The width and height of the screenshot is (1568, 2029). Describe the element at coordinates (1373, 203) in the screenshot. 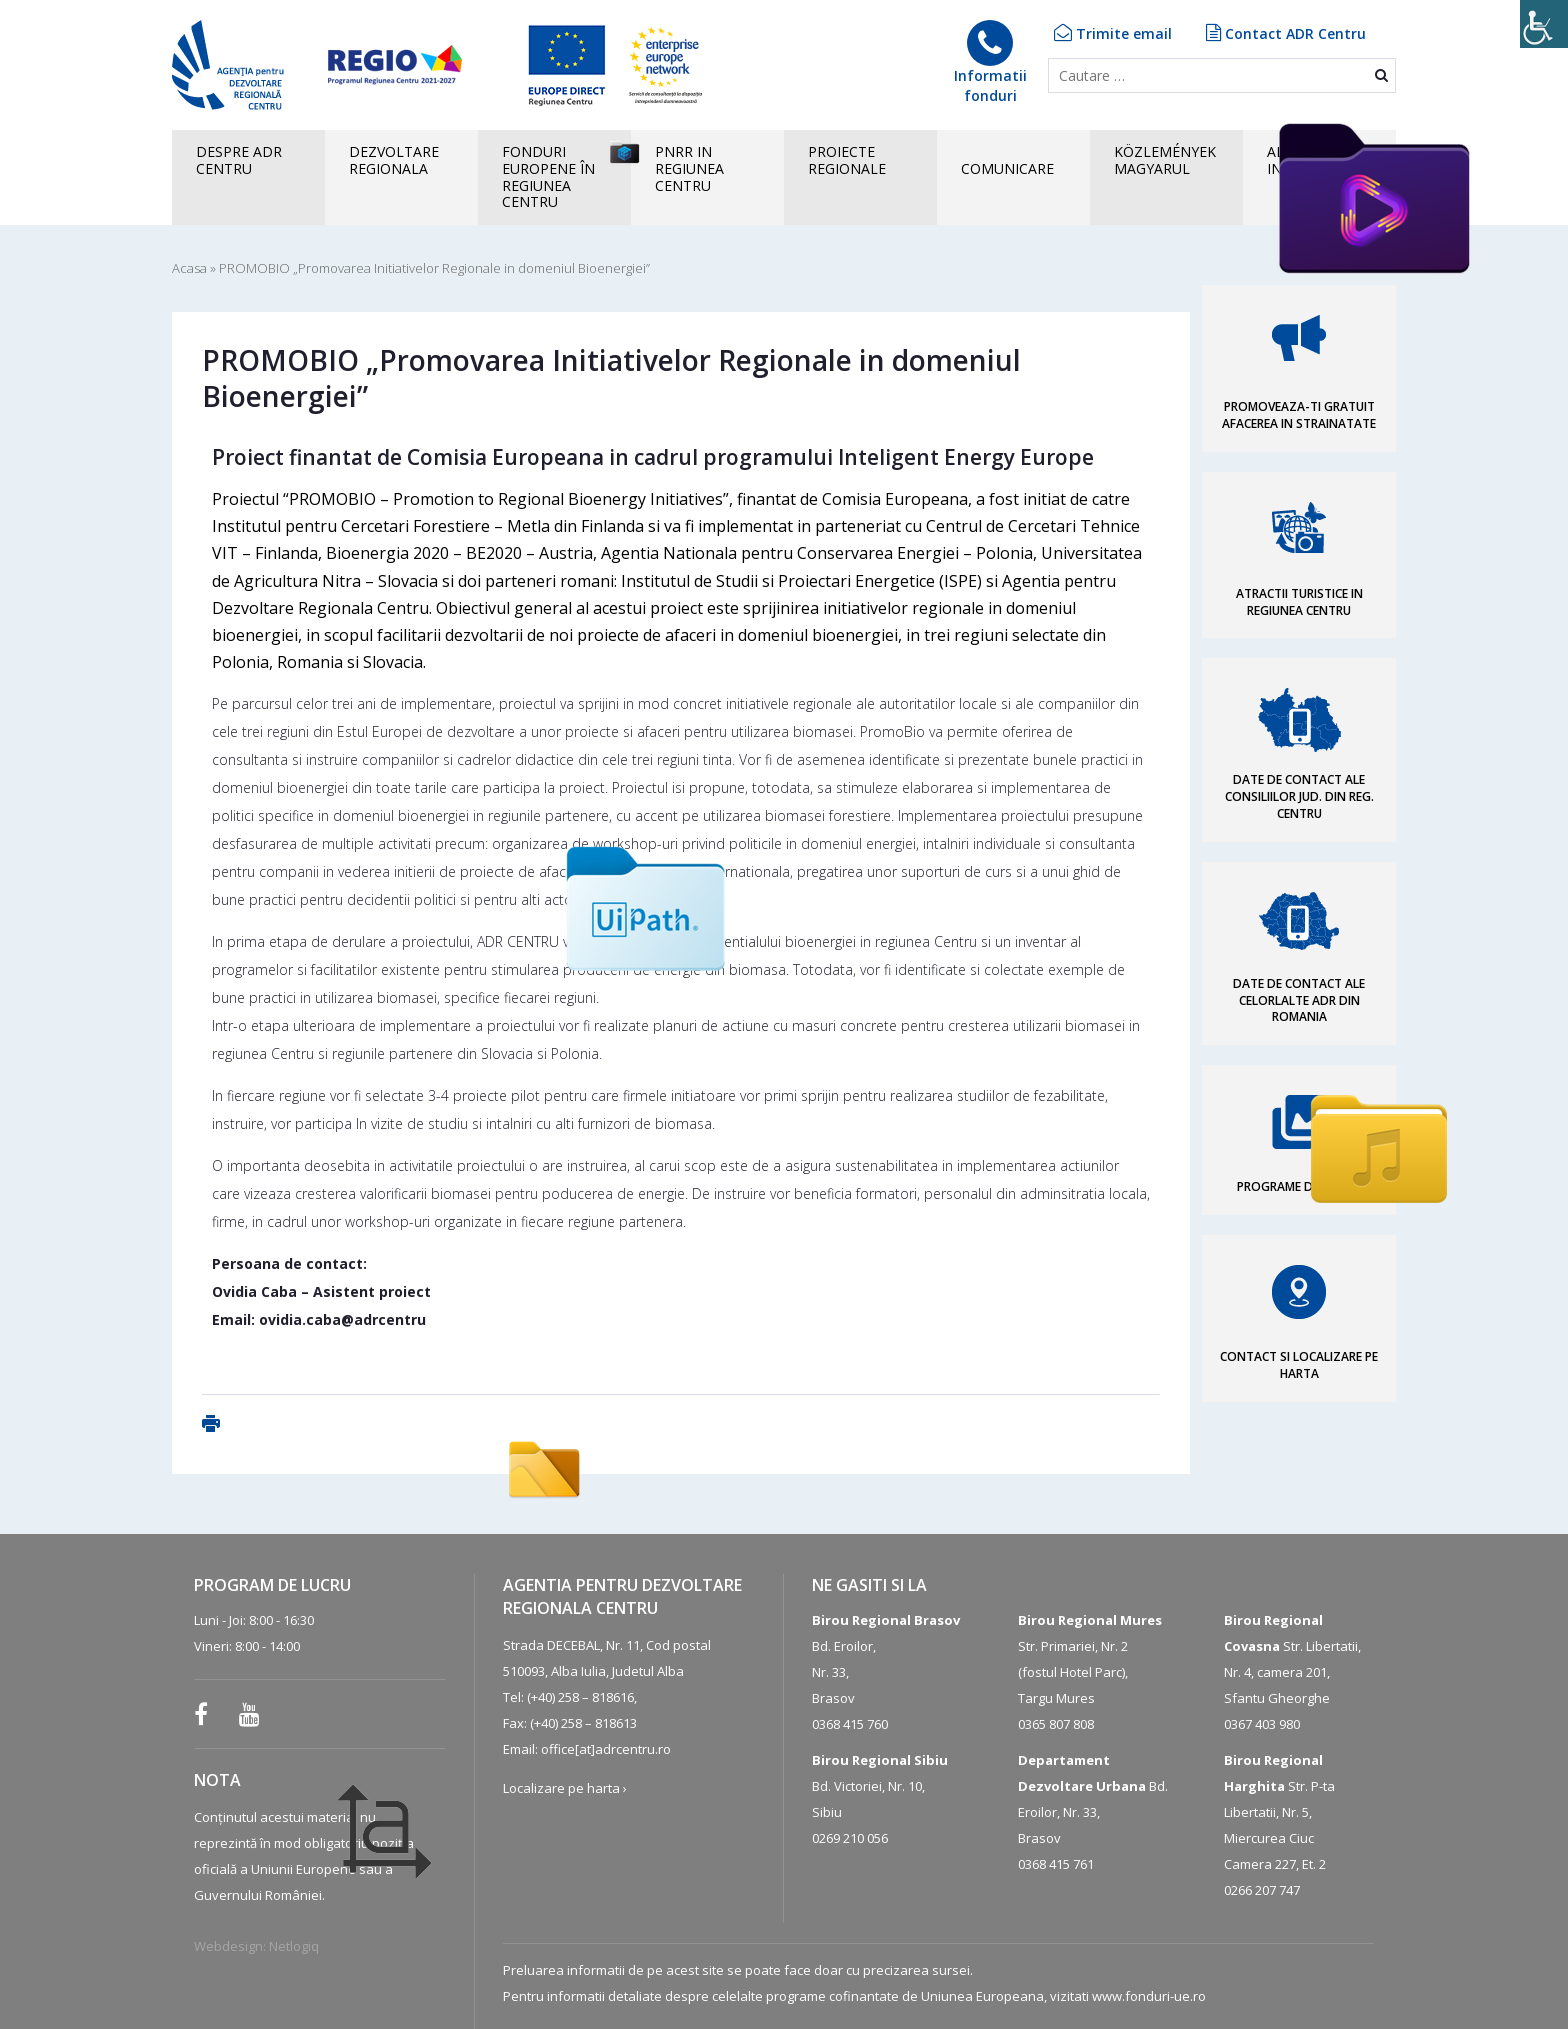

I see `open wondershare vidair video files folder` at that location.